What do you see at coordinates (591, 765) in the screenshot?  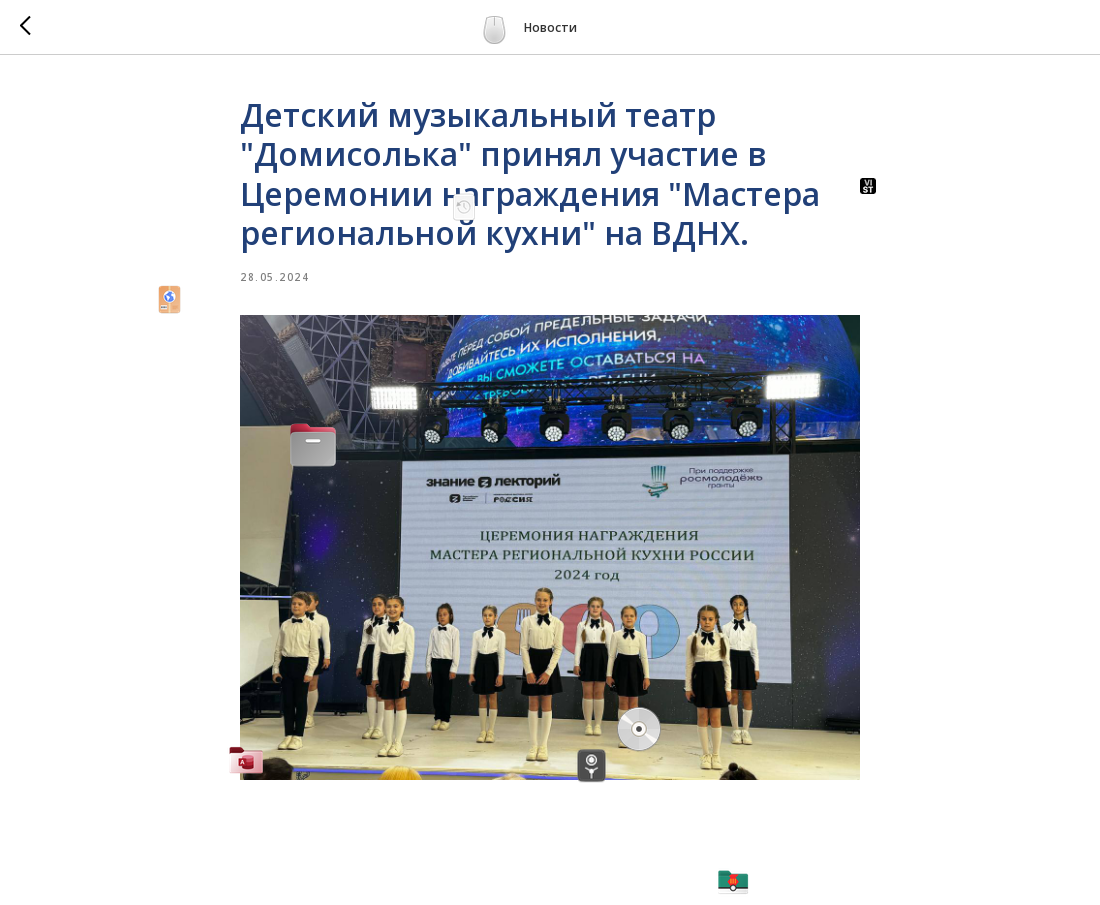 I see `open the backups application` at bounding box center [591, 765].